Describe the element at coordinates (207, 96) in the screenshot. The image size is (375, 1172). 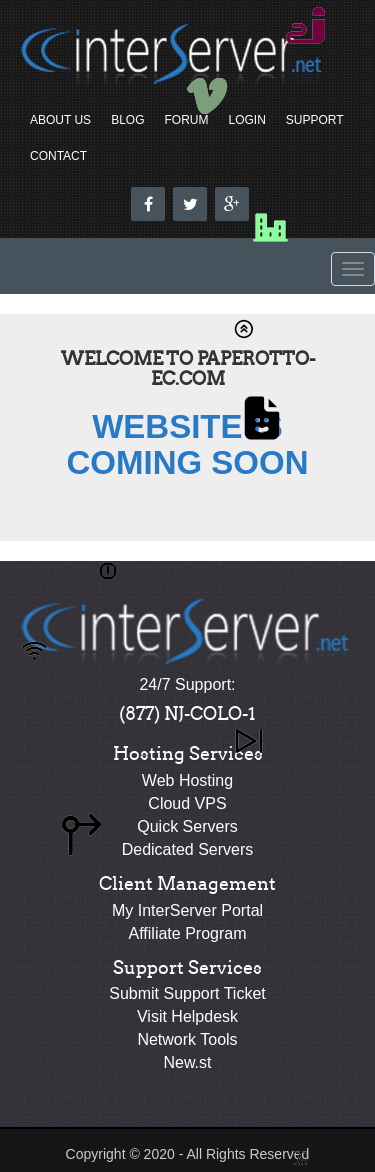
I see `open vimeo app` at that location.